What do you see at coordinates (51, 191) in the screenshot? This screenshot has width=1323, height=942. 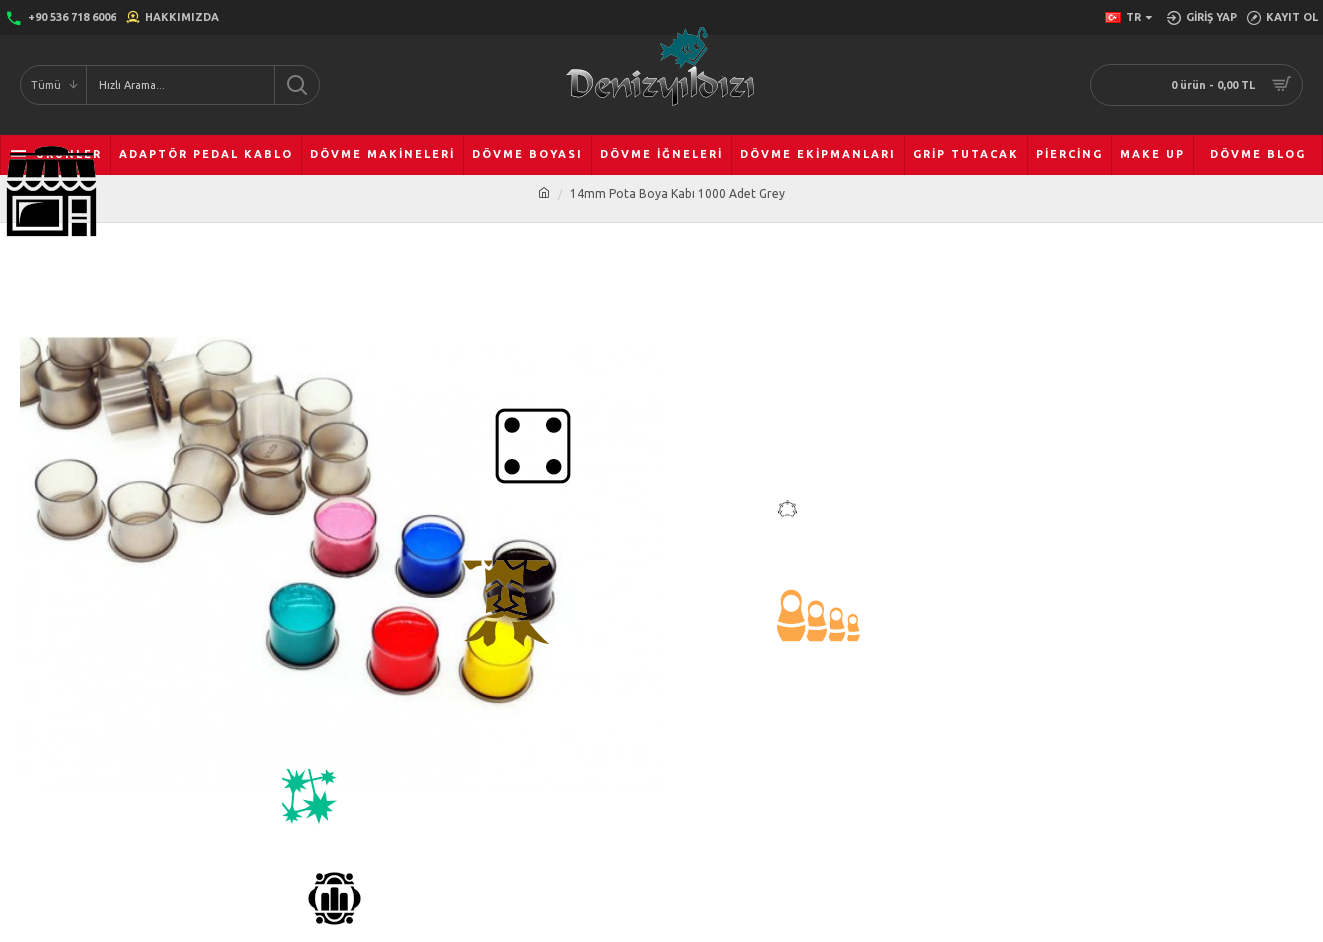 I see `open the in-game shop or store` at bounding box center [51, 191].